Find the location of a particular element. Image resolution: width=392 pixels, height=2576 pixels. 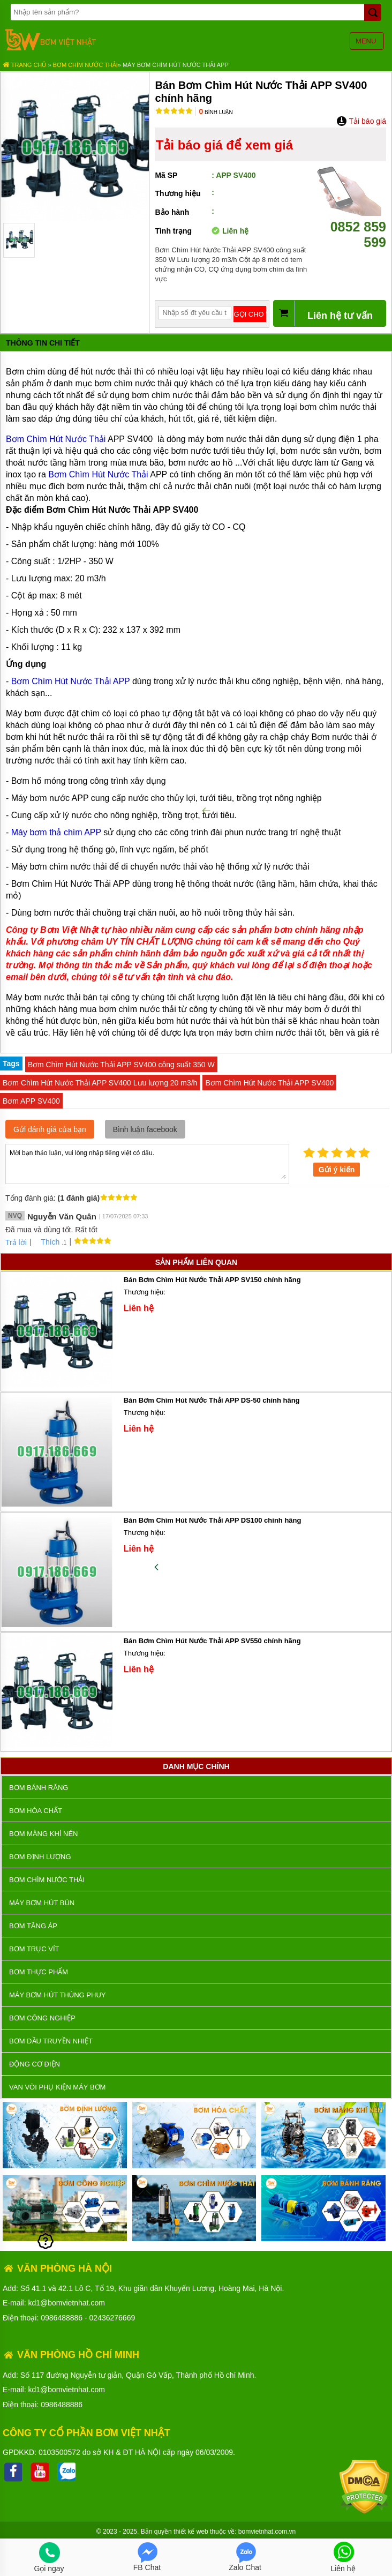

go back to the previous page is located at coordinates (206, 811).